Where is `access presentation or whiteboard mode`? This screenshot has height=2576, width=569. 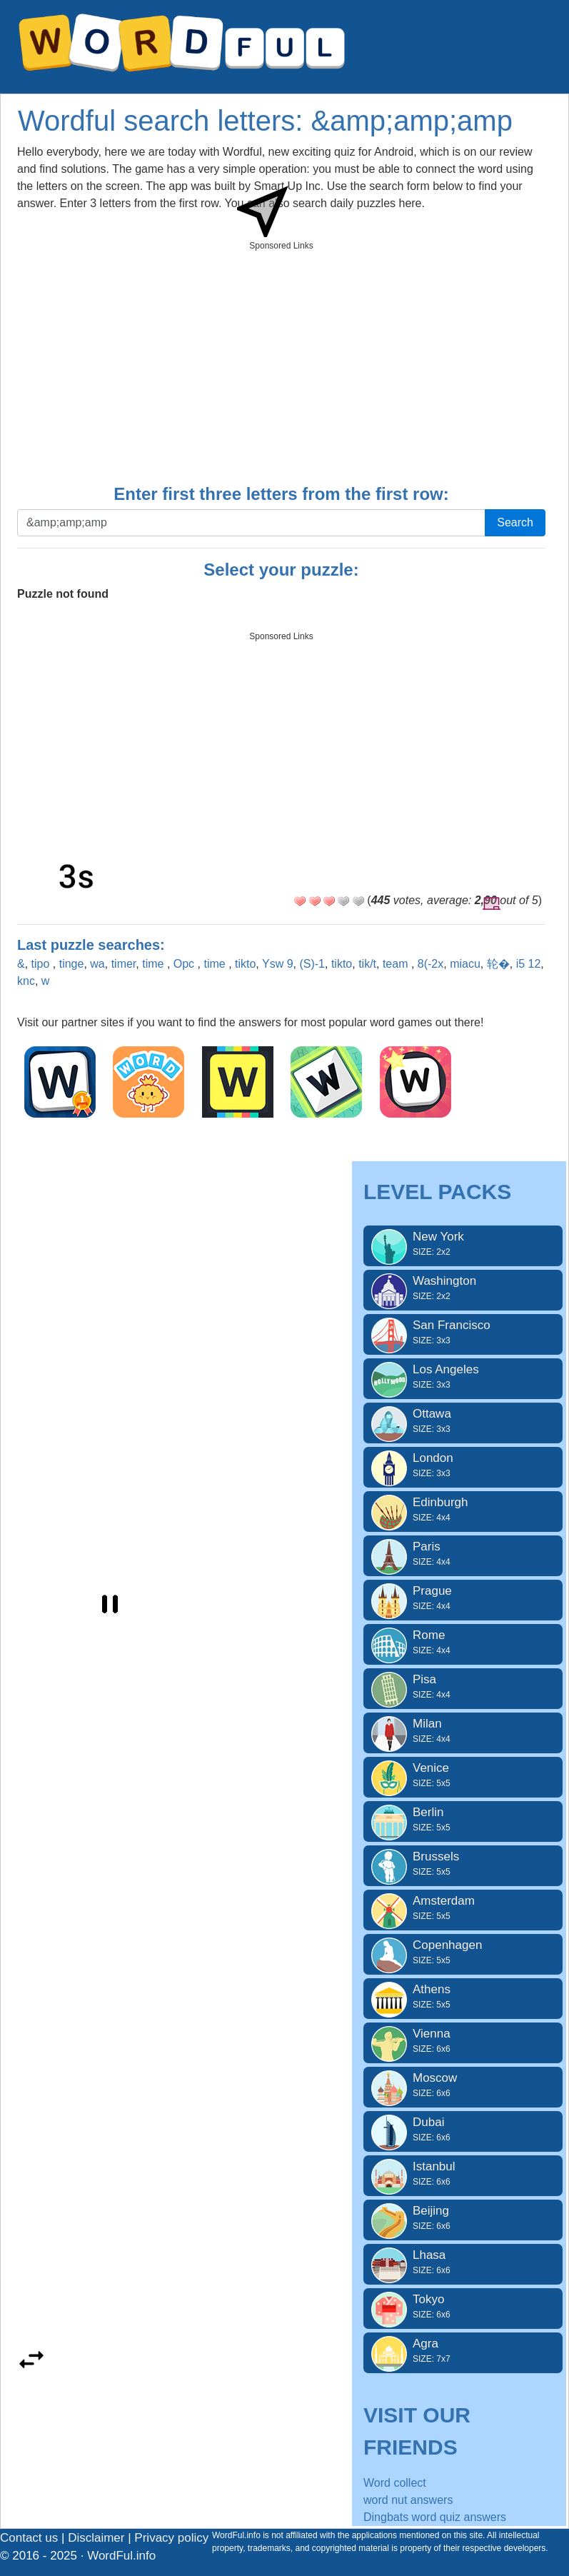
access presentation or whiteboard mode is located at coordinates (491, 903).